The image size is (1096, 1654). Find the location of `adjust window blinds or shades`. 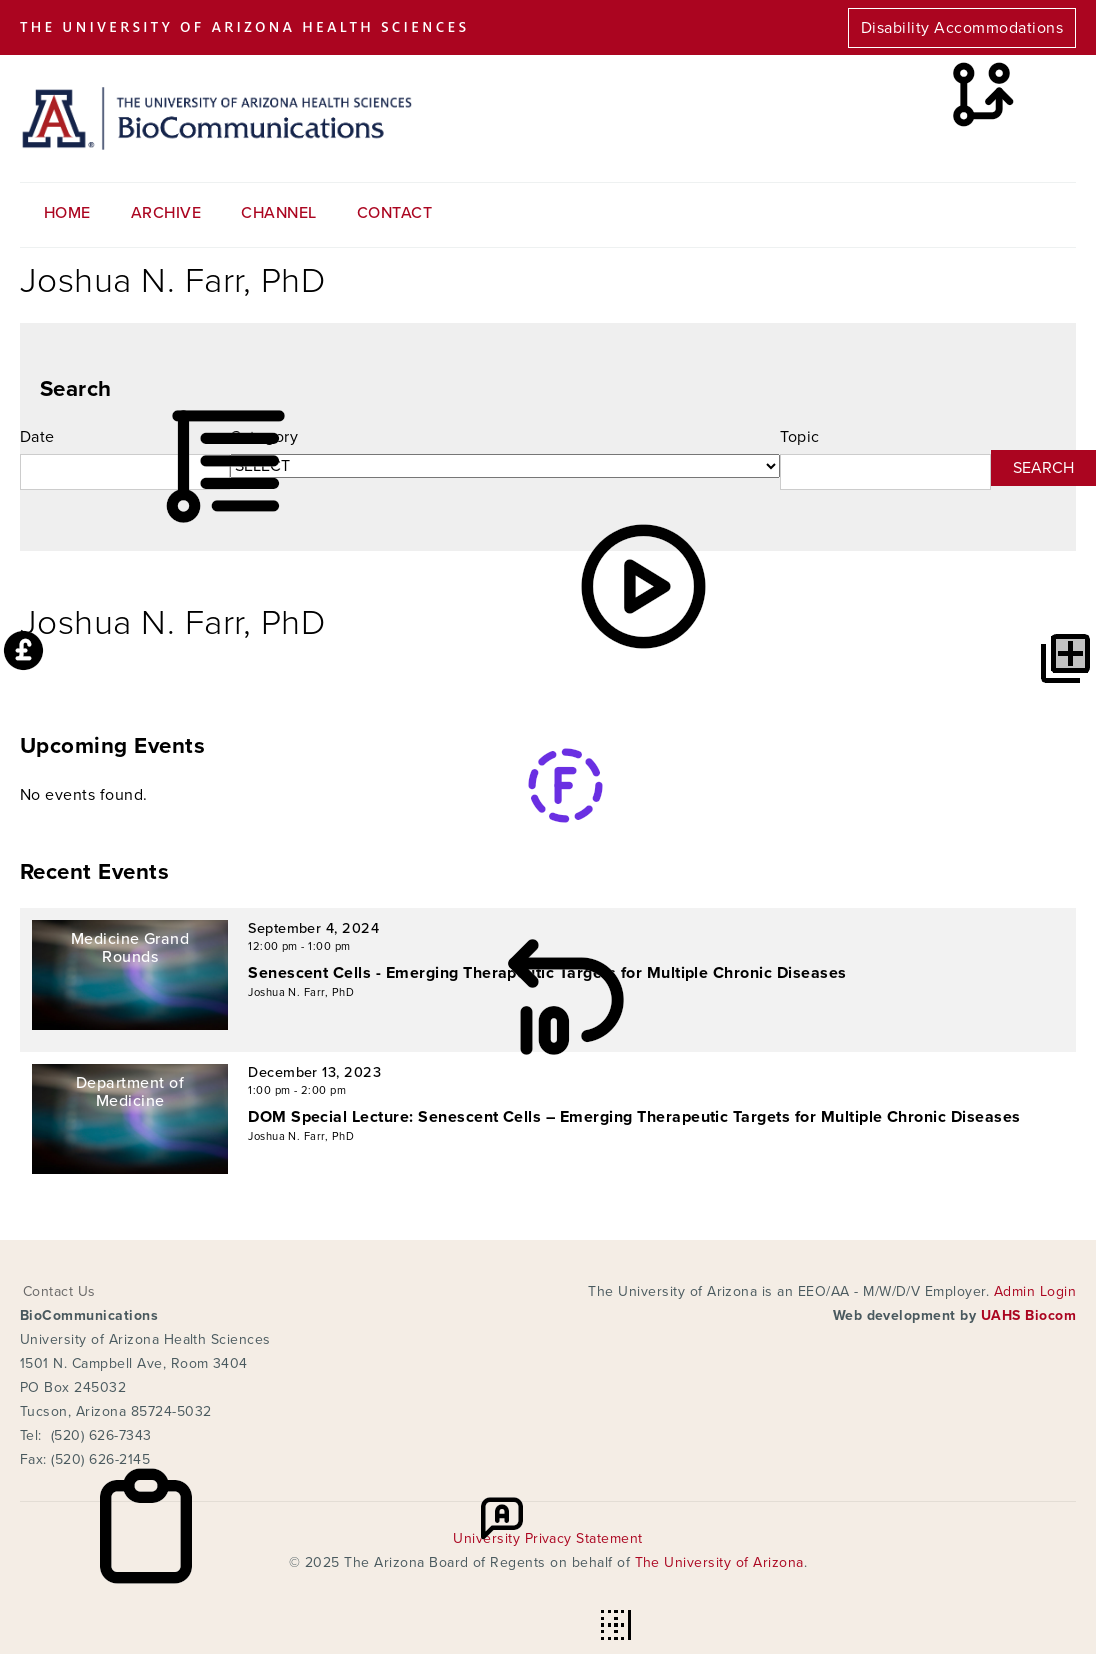

adjust window blinds or shades is located at coordinates (228, 466).